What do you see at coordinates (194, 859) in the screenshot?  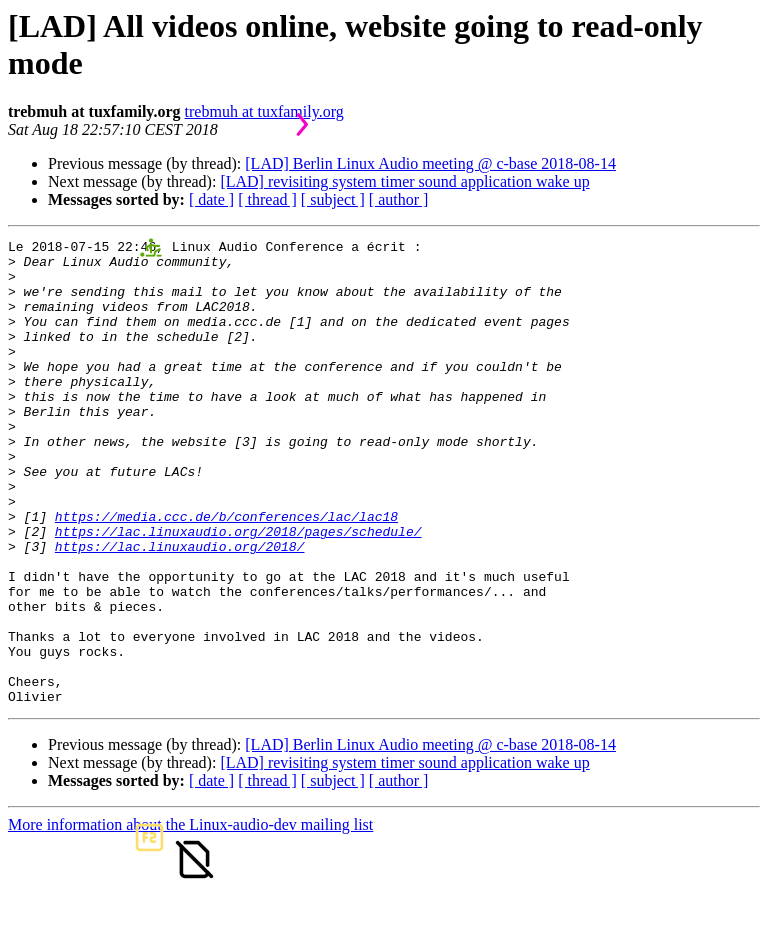 I see `file unavailable or inaccessible` at bounding box center [194, 859].